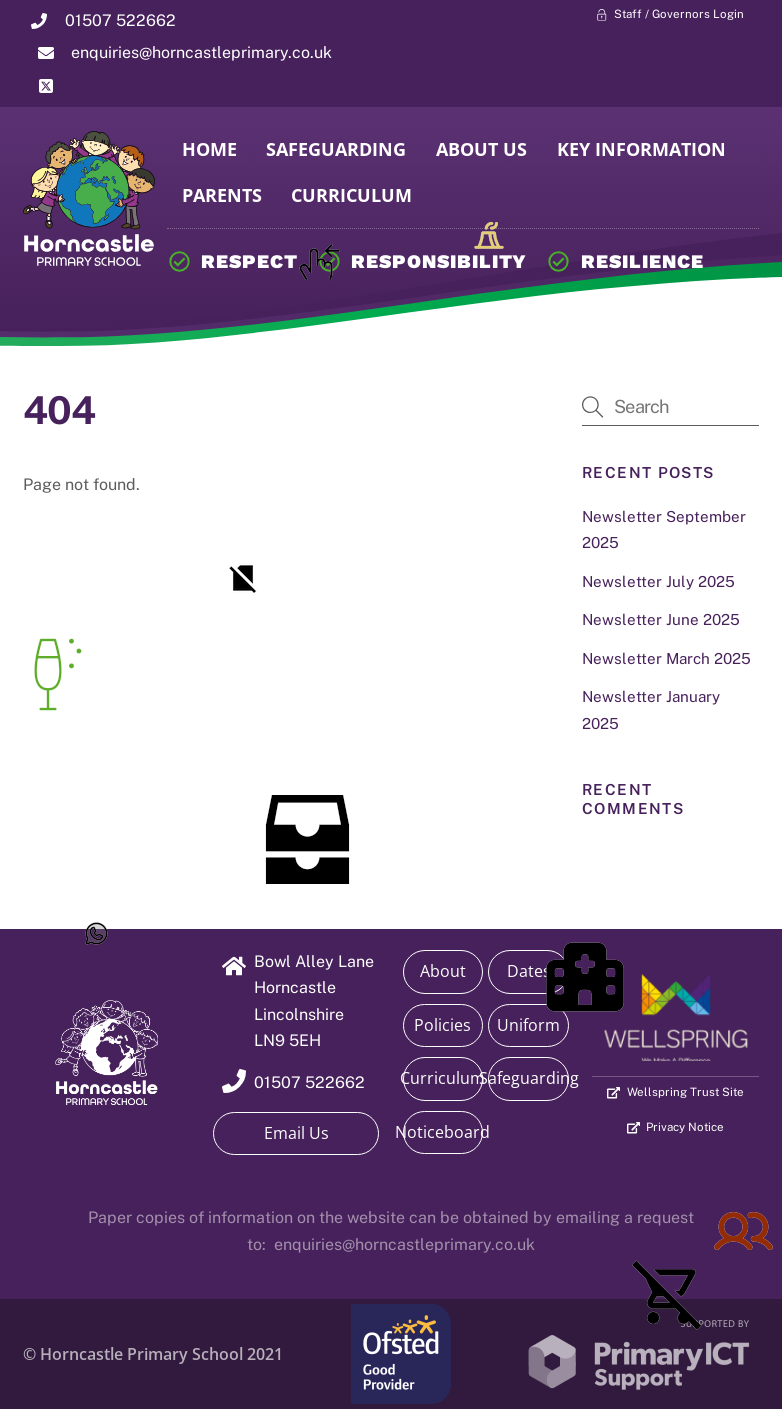 The height and width of the screenshot is (1409, 782). I want to click on open WhatsApp messaging app, so click(96, 933).